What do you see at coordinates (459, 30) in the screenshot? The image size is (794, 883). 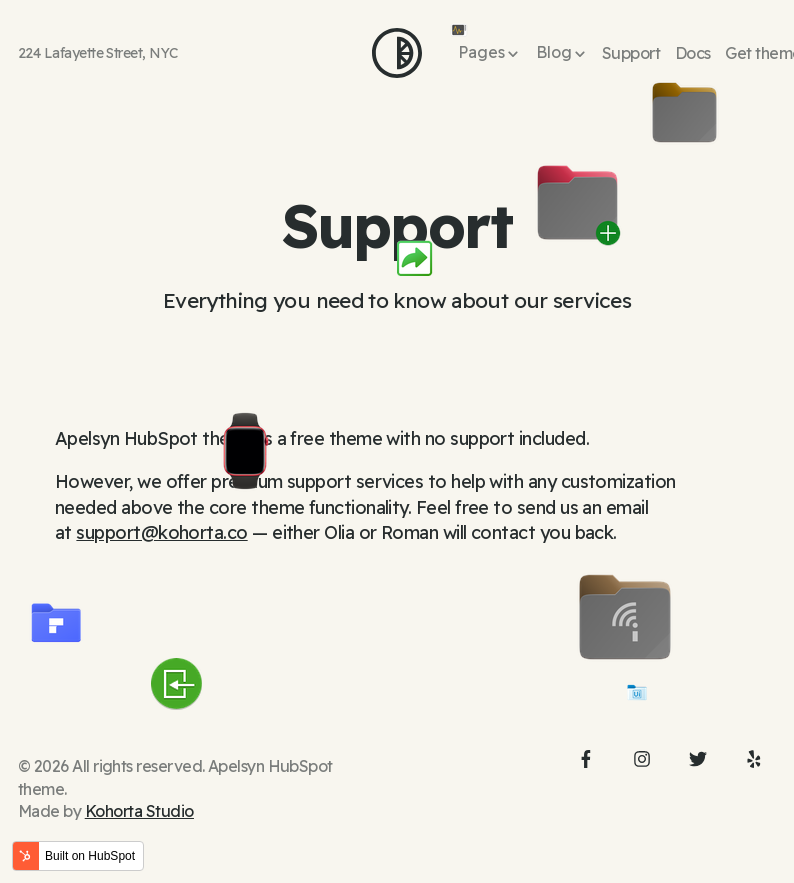 I see `open system monitor application` at bounding box center [459, 30].